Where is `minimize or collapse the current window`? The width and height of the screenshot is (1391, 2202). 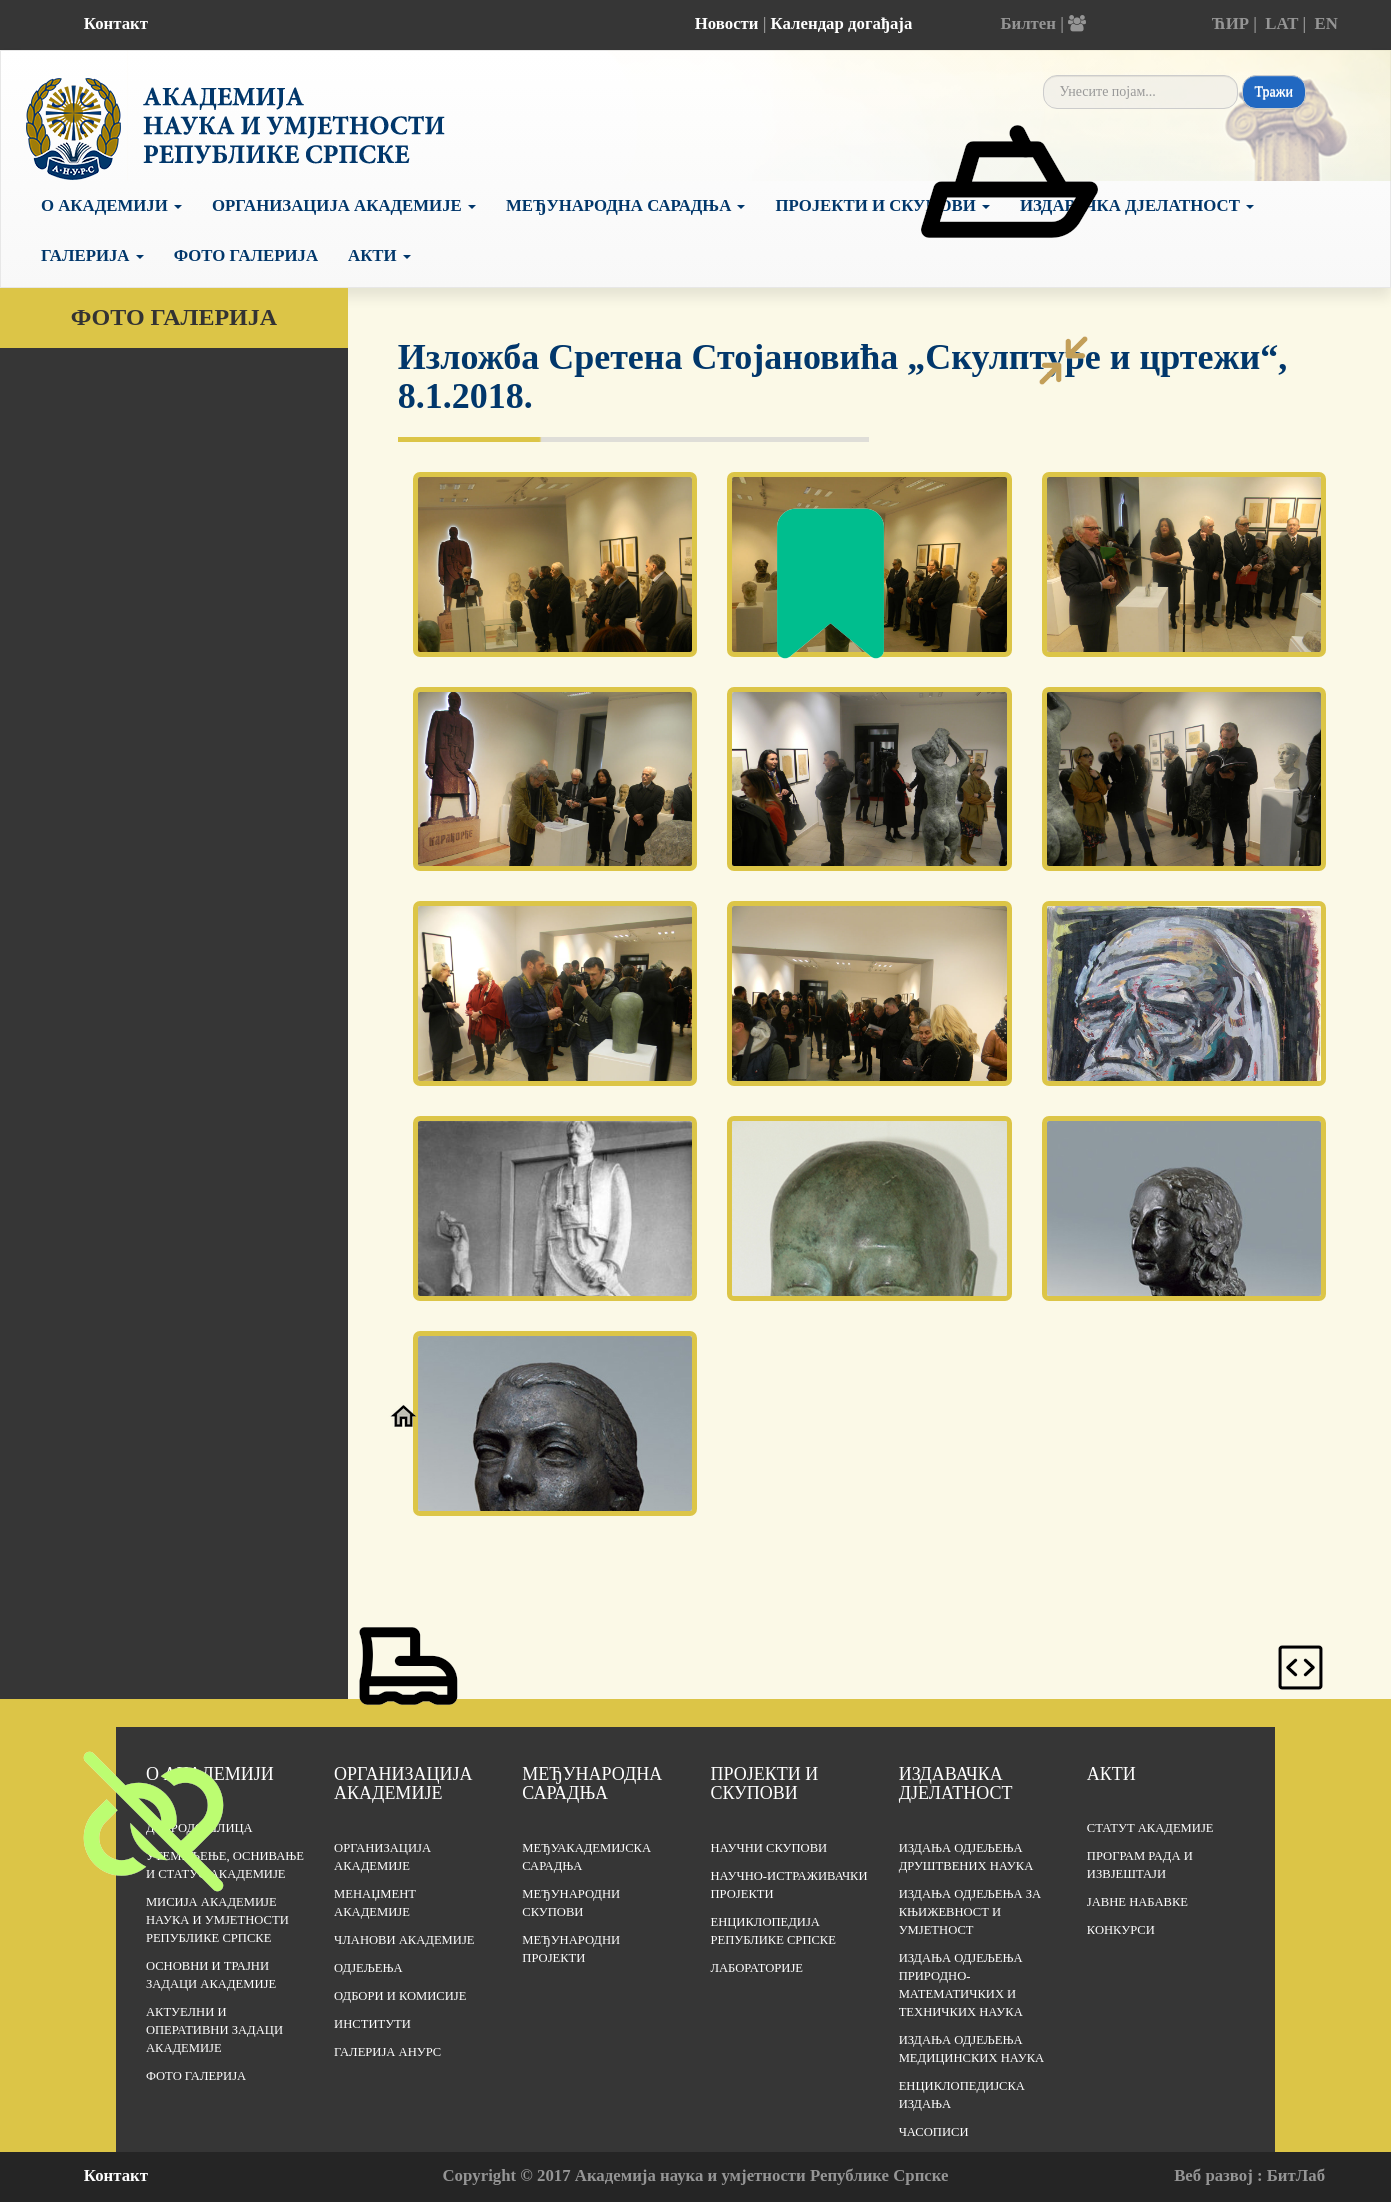
minimize or collapse the current window is located at coordinates (1063, 360).